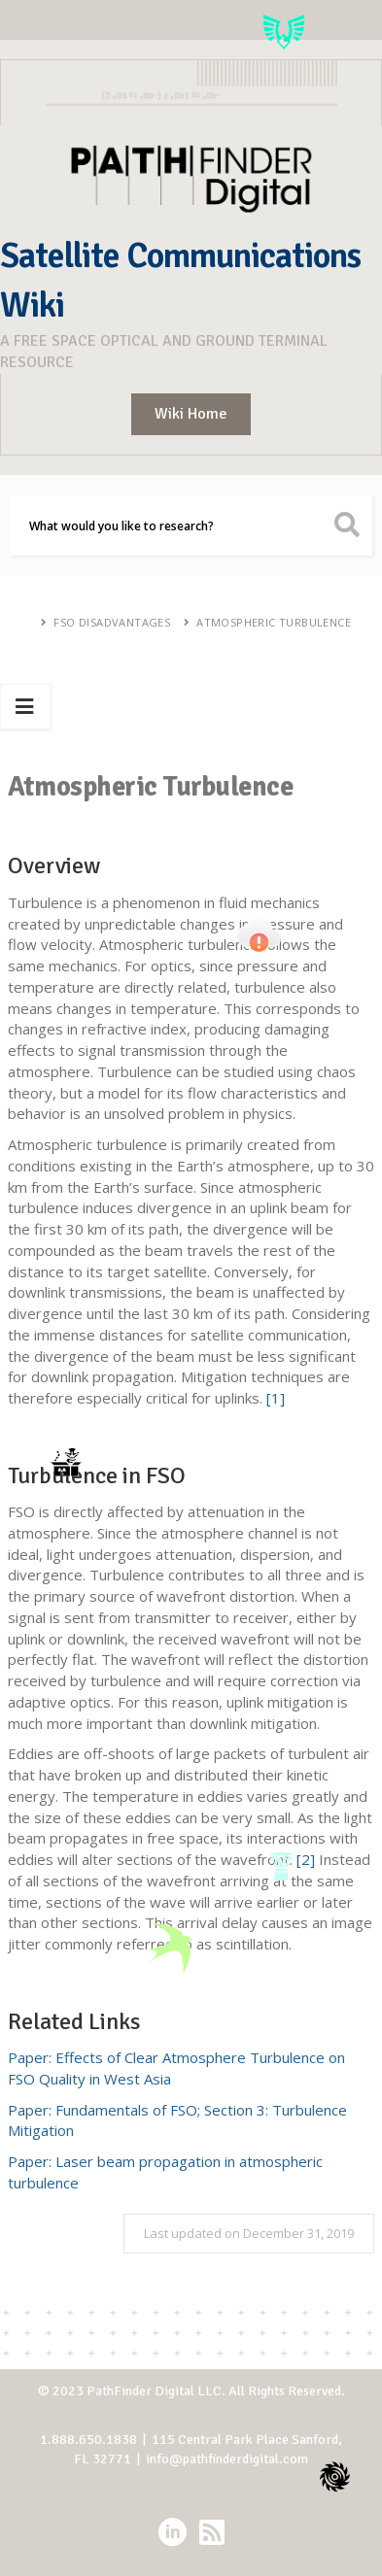  Describe the element at coordinates (169, 1949) in the screenshot. I see `swallow bird icon for nature or wildlife category` at that location.